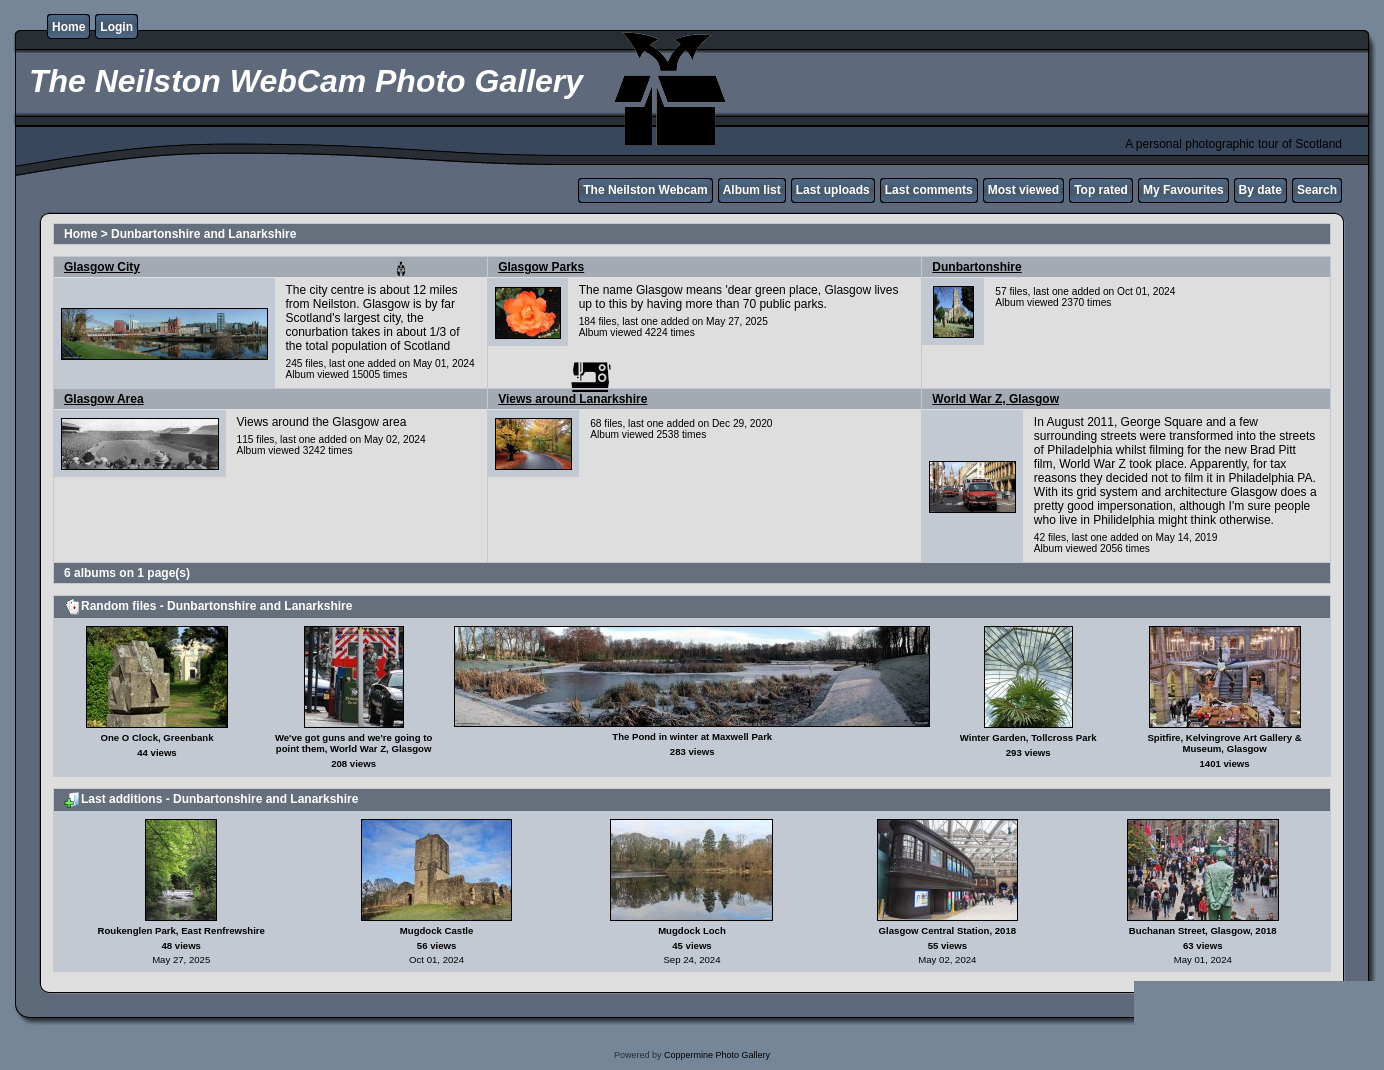 This screenshot has height=1070, width=1384. What do you see at coordinates (401, 269) in the screenshot?
I see `select warrior or knight character class` at bounding box center [401, 269].